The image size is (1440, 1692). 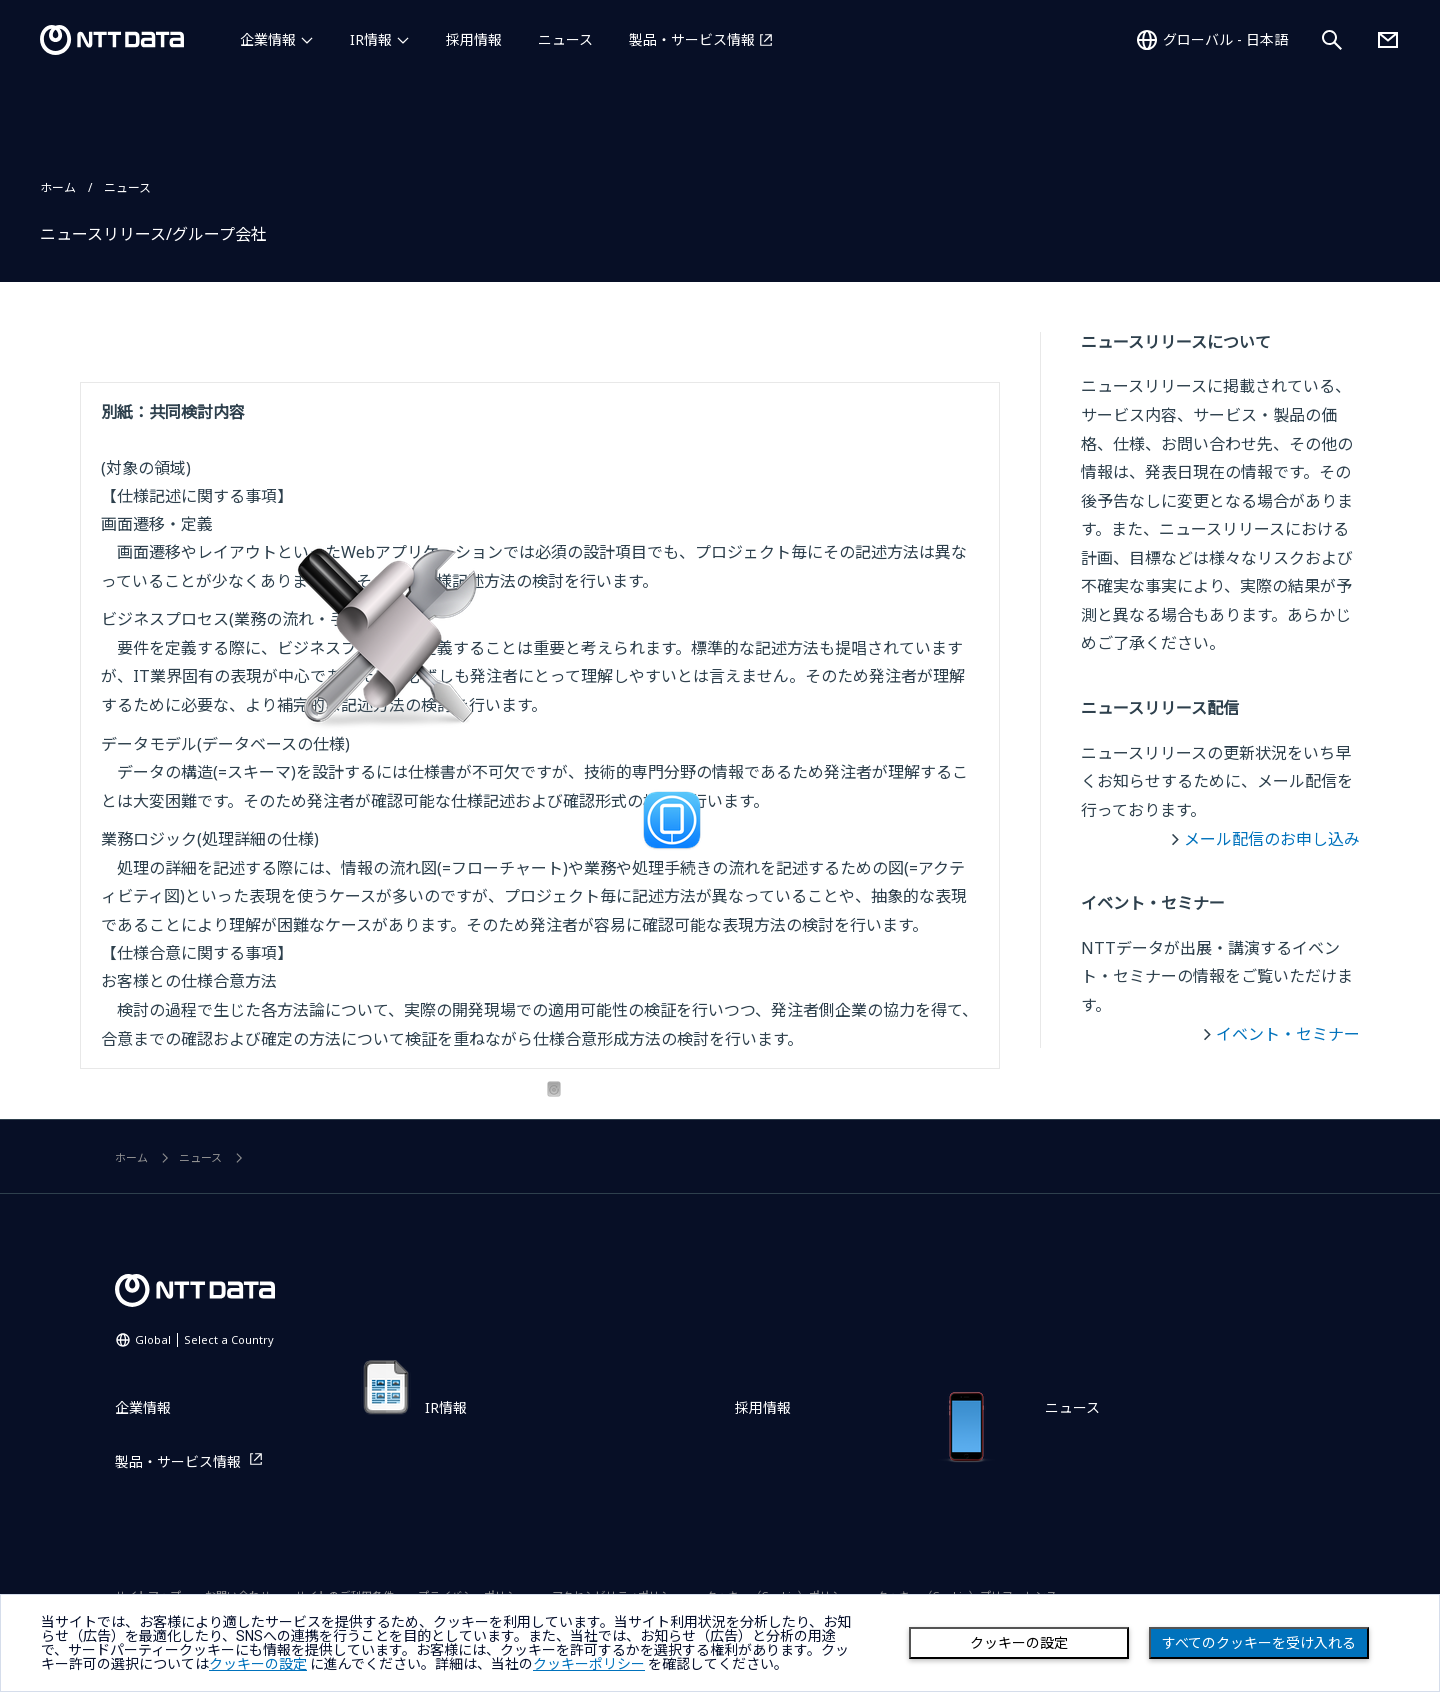 I want to click on preview files or documents quickly, so click(x=672, y=820).